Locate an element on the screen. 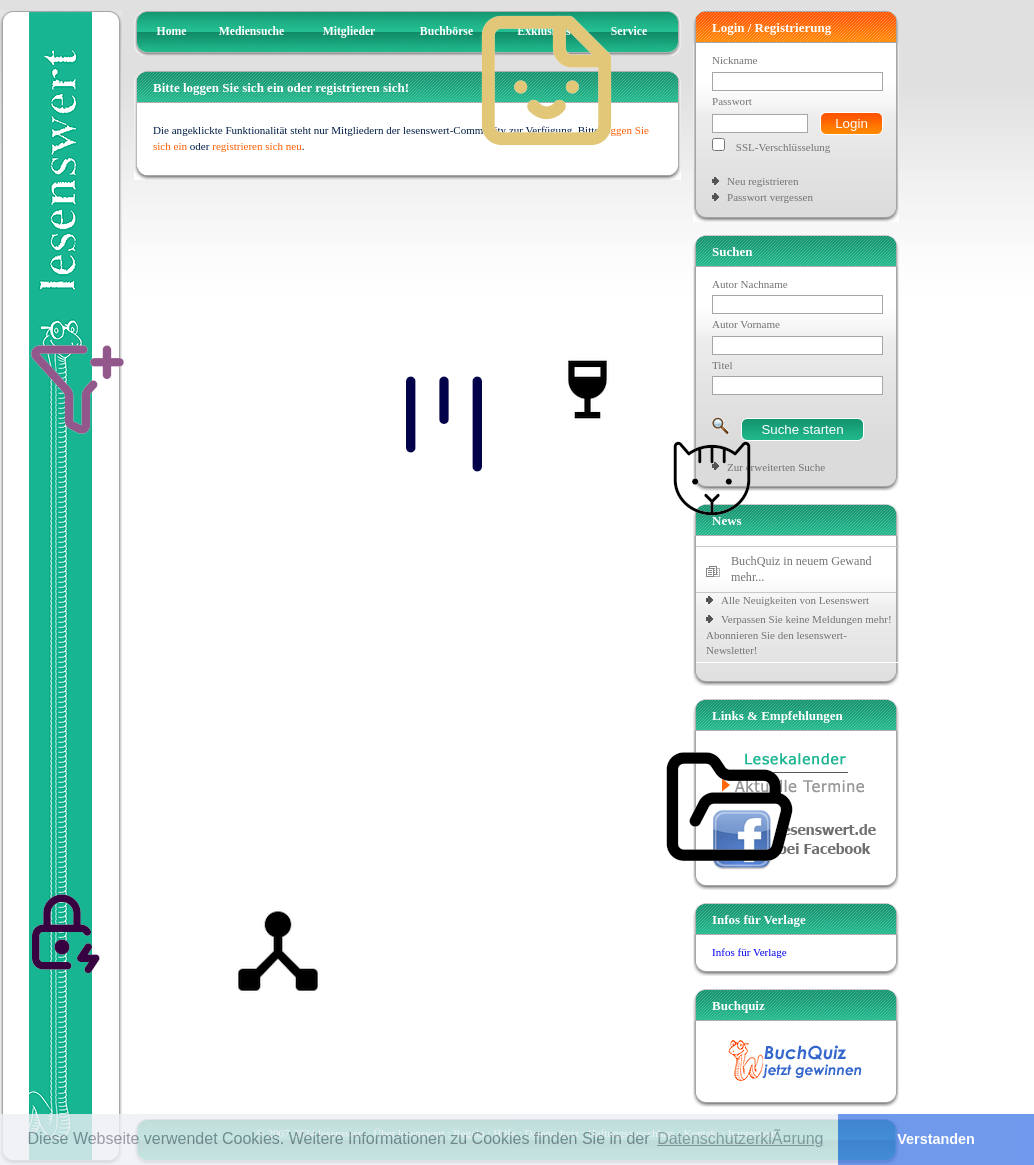 The width and height of the screenshot is (1034, 1165). add a sticker to your message is located at coordinates (546, 80).